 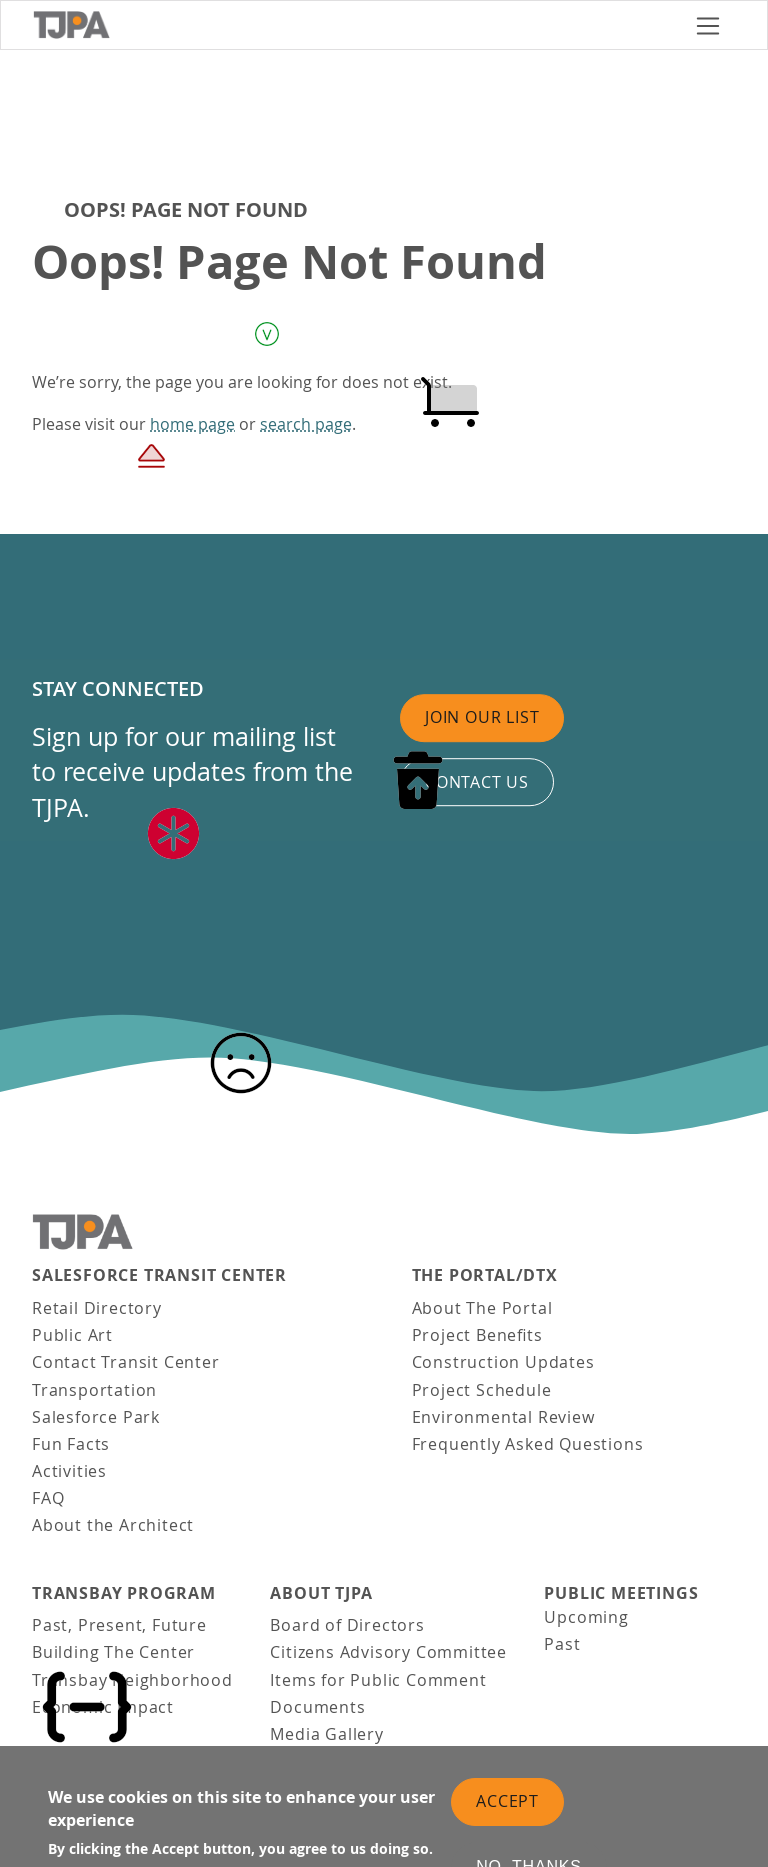 I want to click on indicate negative feedback or dissatisfaction, so click(x=241, y=1063).